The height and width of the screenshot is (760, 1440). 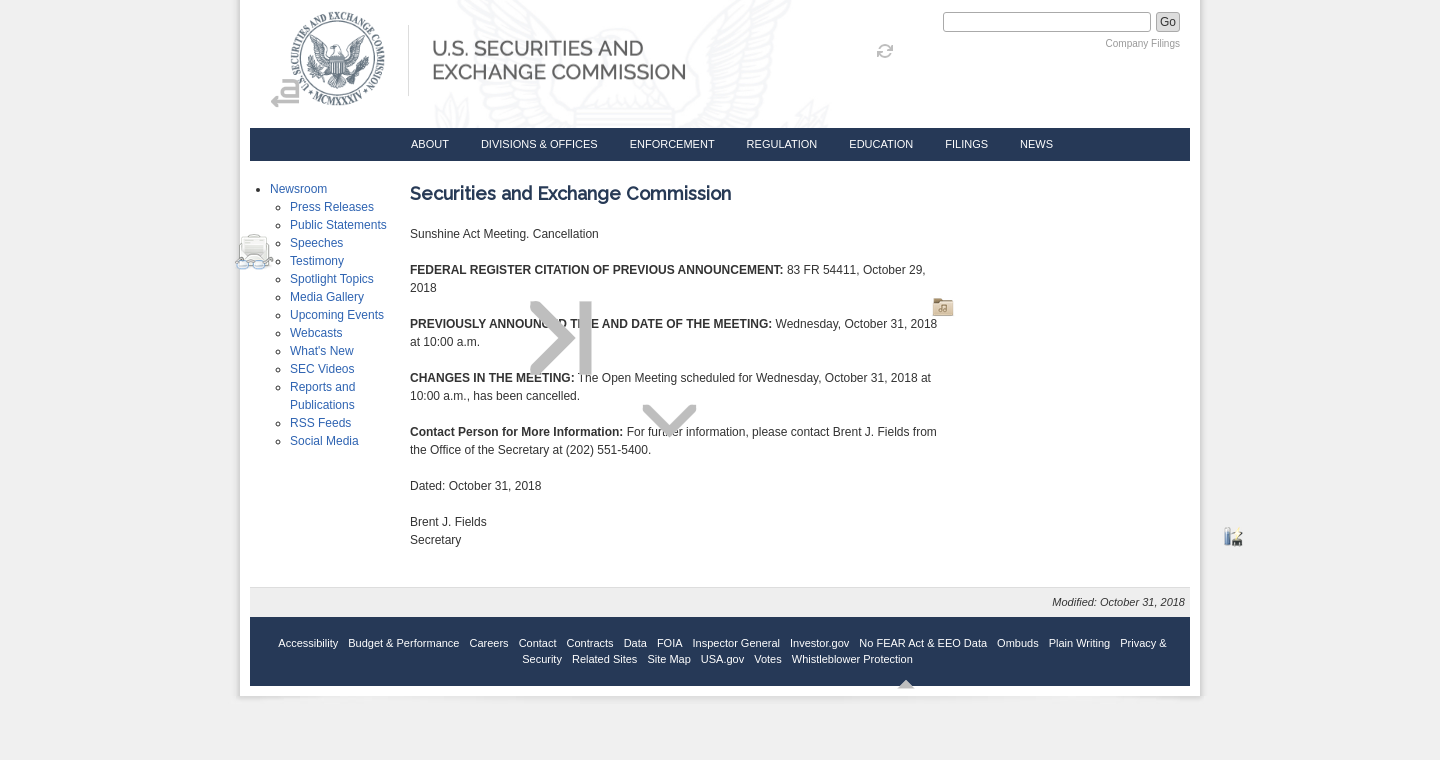 What do you see at coordinates (669, 422) in the screenshot?
I see `scroll down or view more content` at bounding box center [669, 422].